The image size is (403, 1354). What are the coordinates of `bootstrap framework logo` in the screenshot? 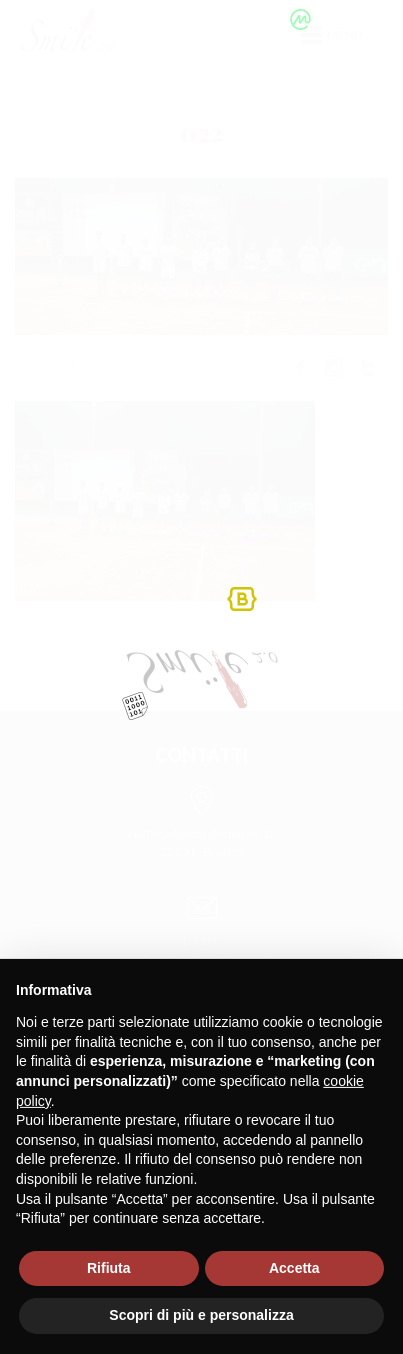 It's located at (242, 599).